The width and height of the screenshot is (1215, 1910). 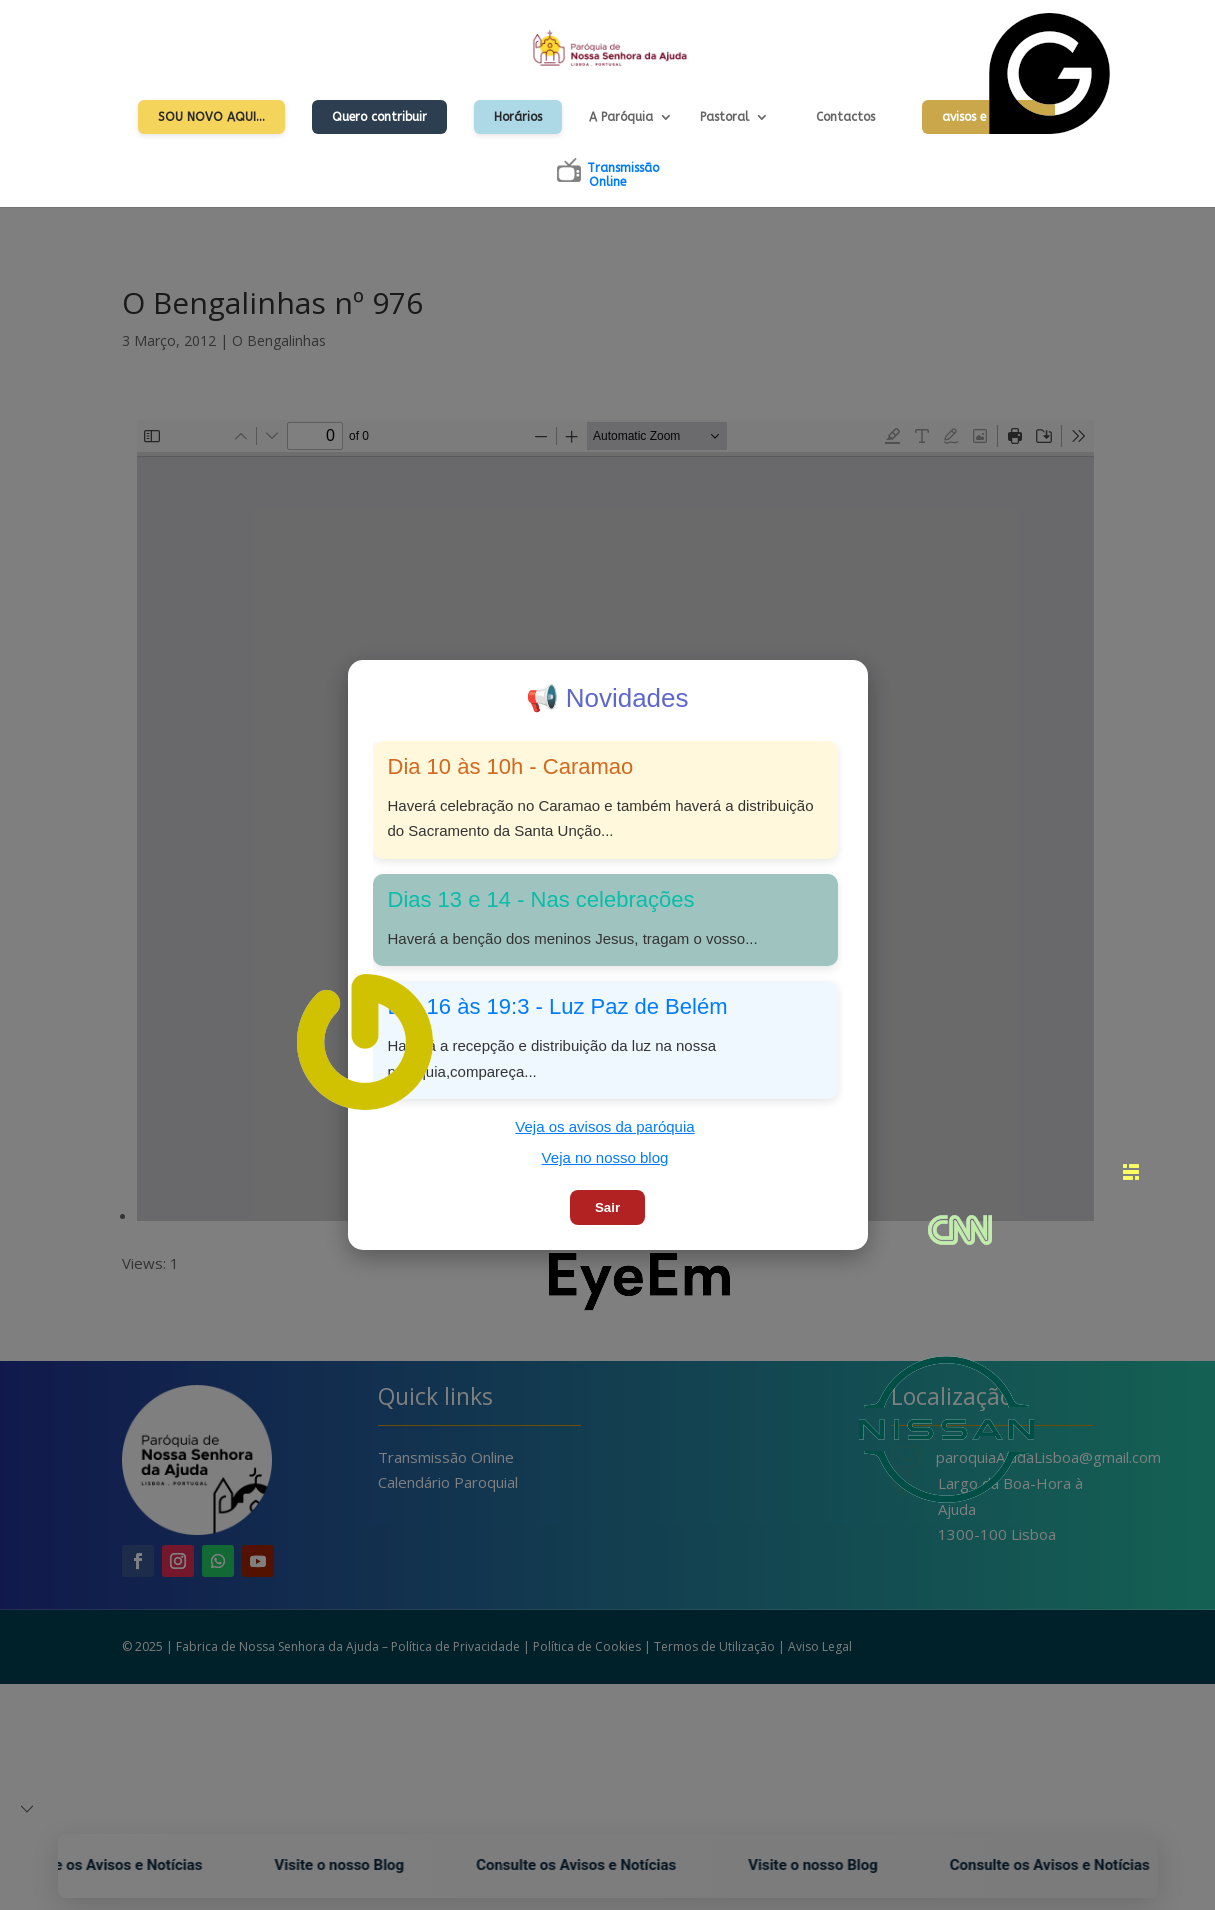 What do you see at coordinates (365, 1042) in the screenshot?
I see `link to gravatar profile settings` at bounding box center [365, 1042].